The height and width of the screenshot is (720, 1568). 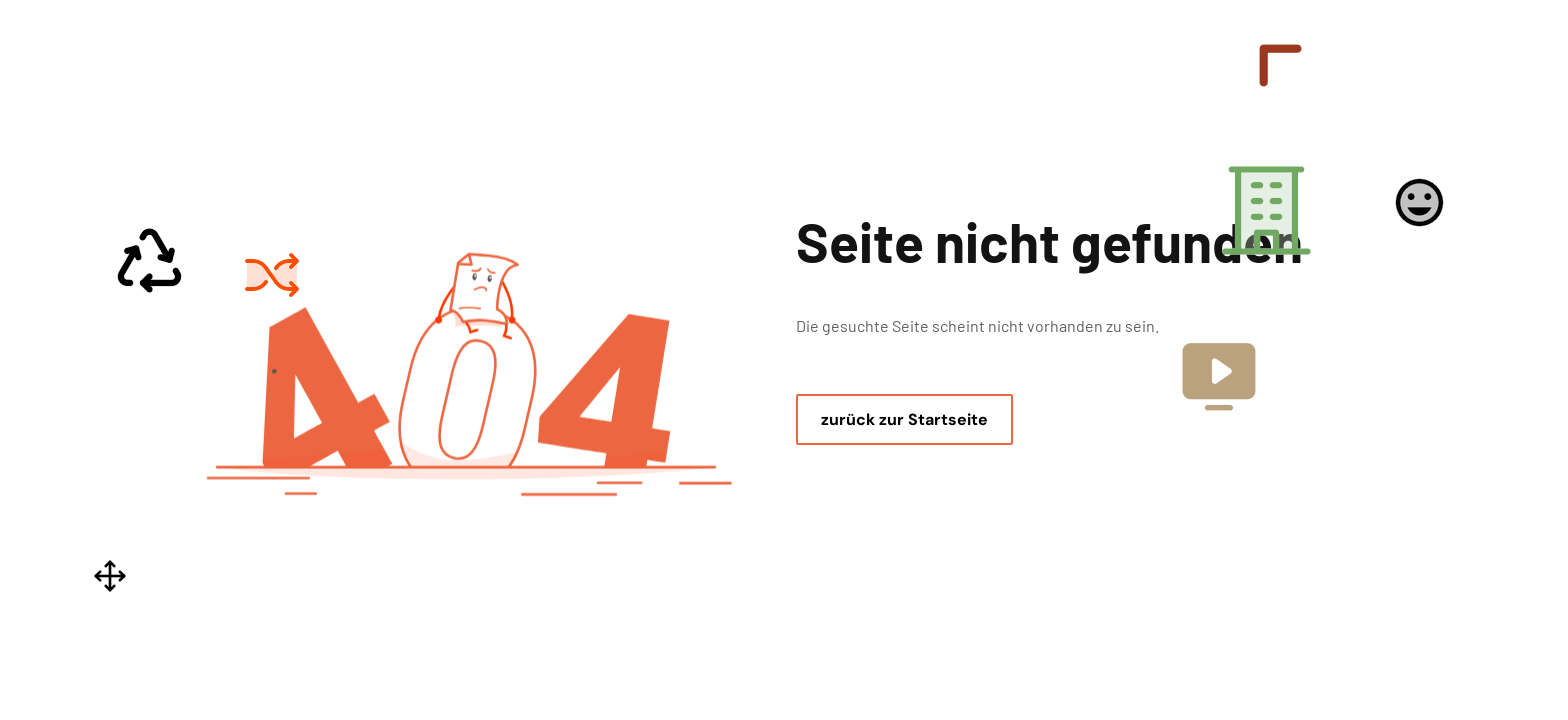 What do you see at coordinates (1280, 65) in the screenshot?
I see `navigate to the top-left or previous section` at bounding box center [1280, 65].